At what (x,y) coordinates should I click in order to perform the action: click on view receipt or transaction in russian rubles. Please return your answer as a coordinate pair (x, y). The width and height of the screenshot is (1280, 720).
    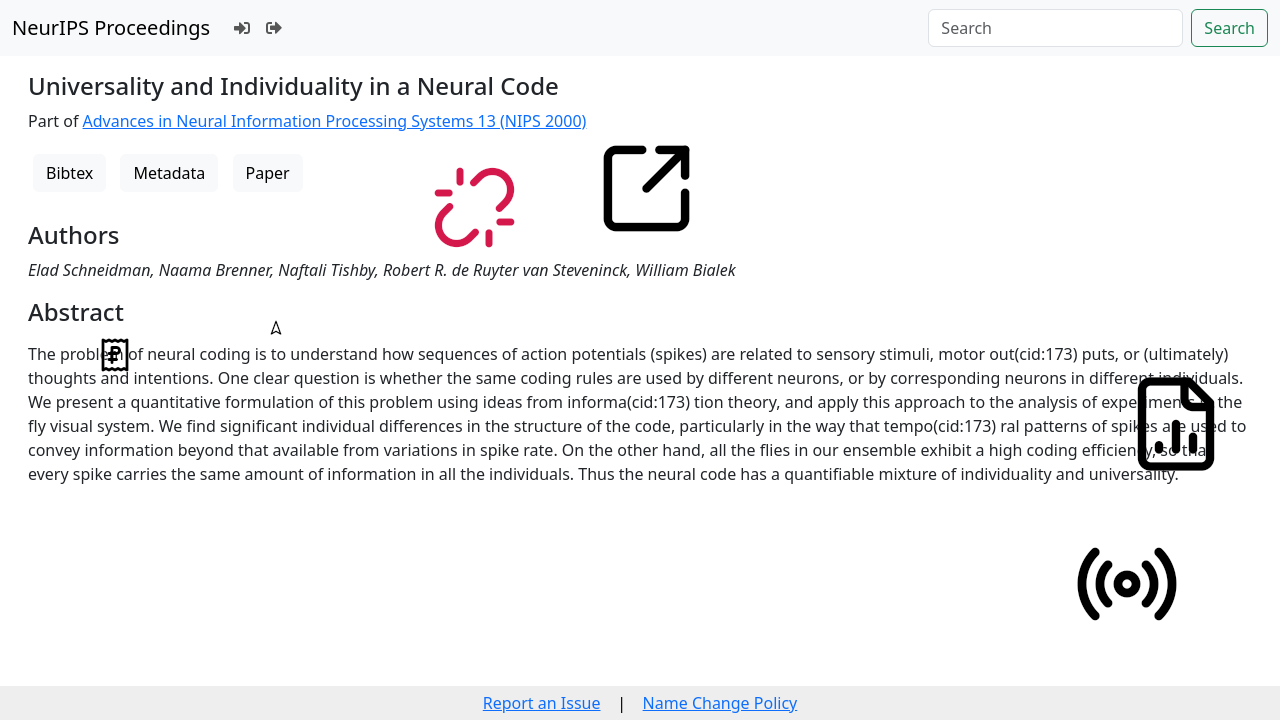
    Looking at the image, I should click on (115, 355).